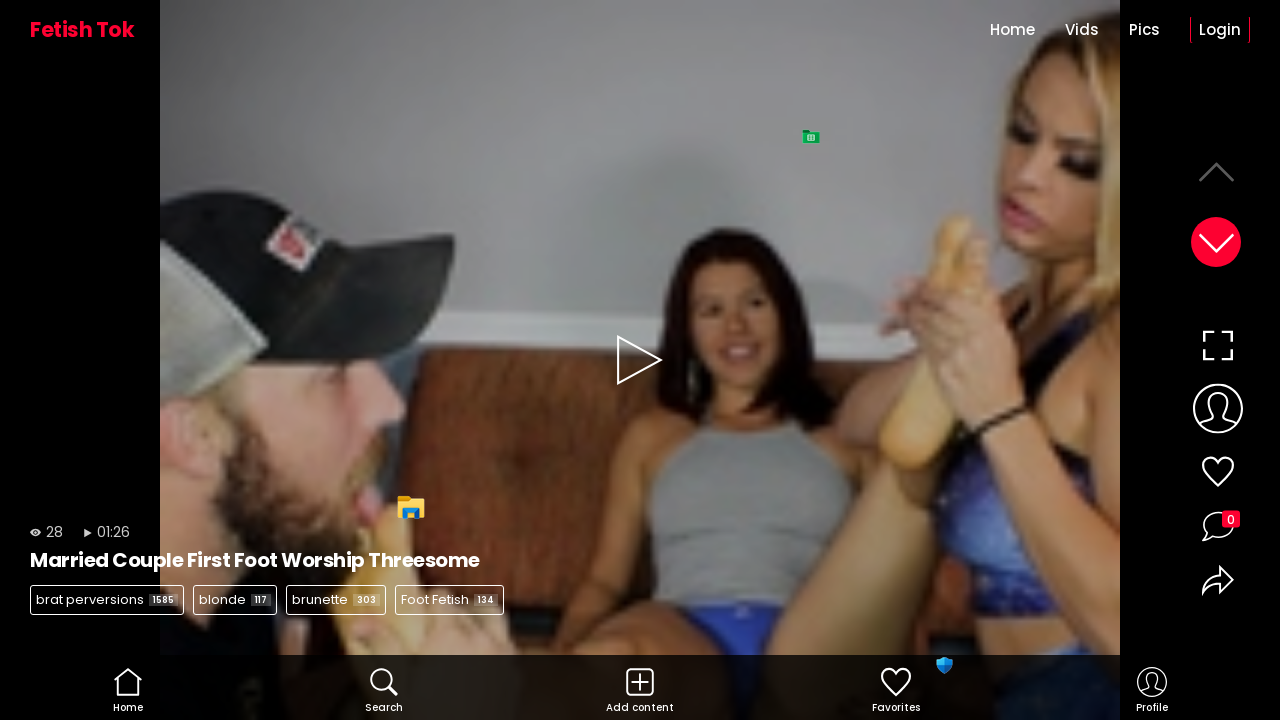 The width and height of the screenshot is (1280, 720). I want to click on open windows file explorer, so click(411, 507).